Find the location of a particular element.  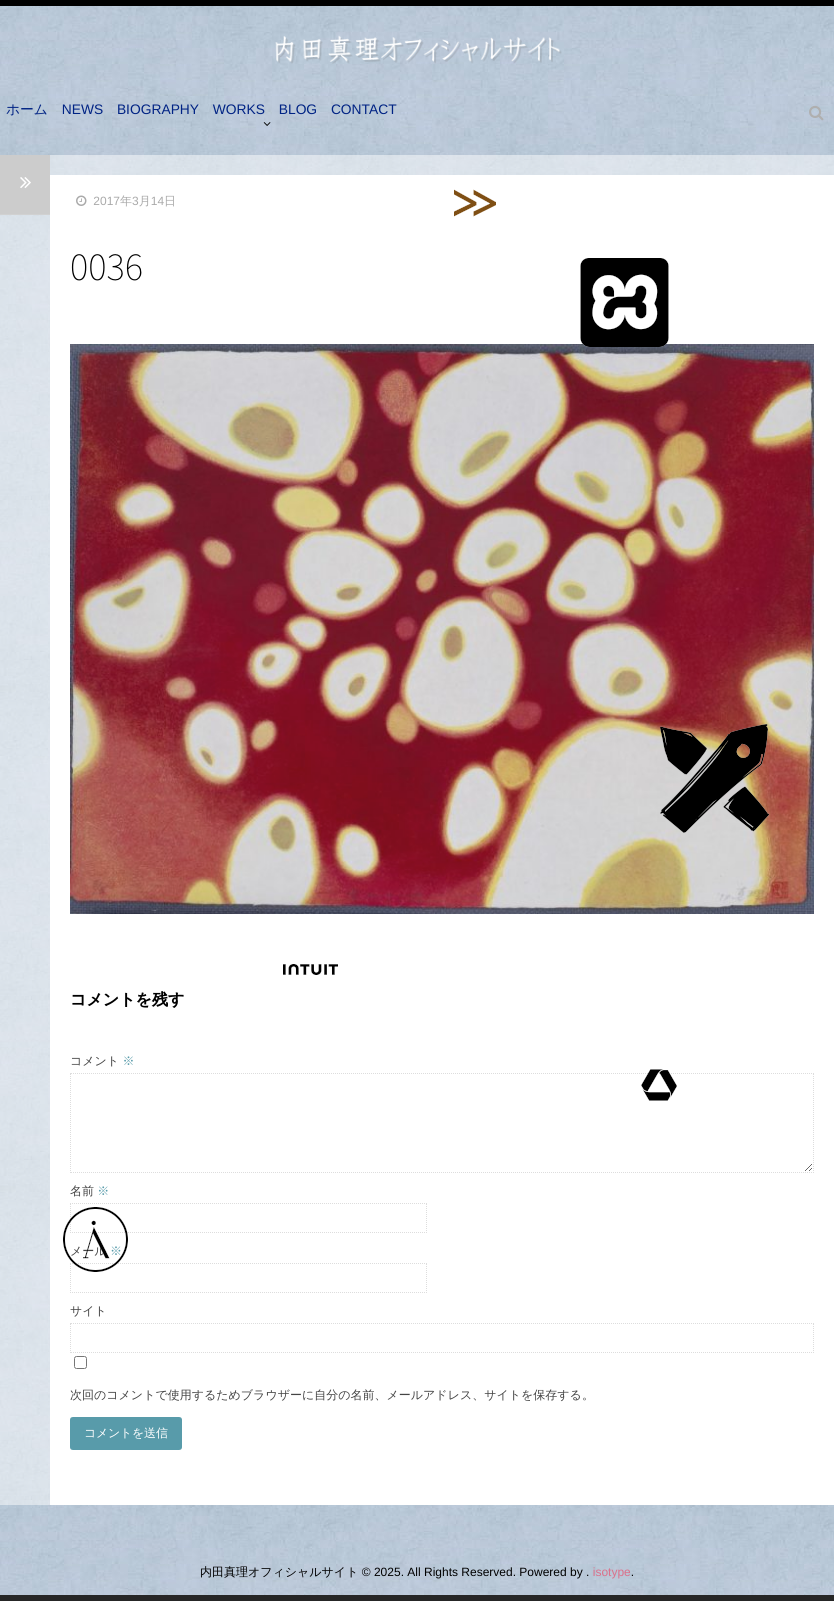

open invidious, a privacy-focused youtube frontend is located at coordinates (95, 1239).